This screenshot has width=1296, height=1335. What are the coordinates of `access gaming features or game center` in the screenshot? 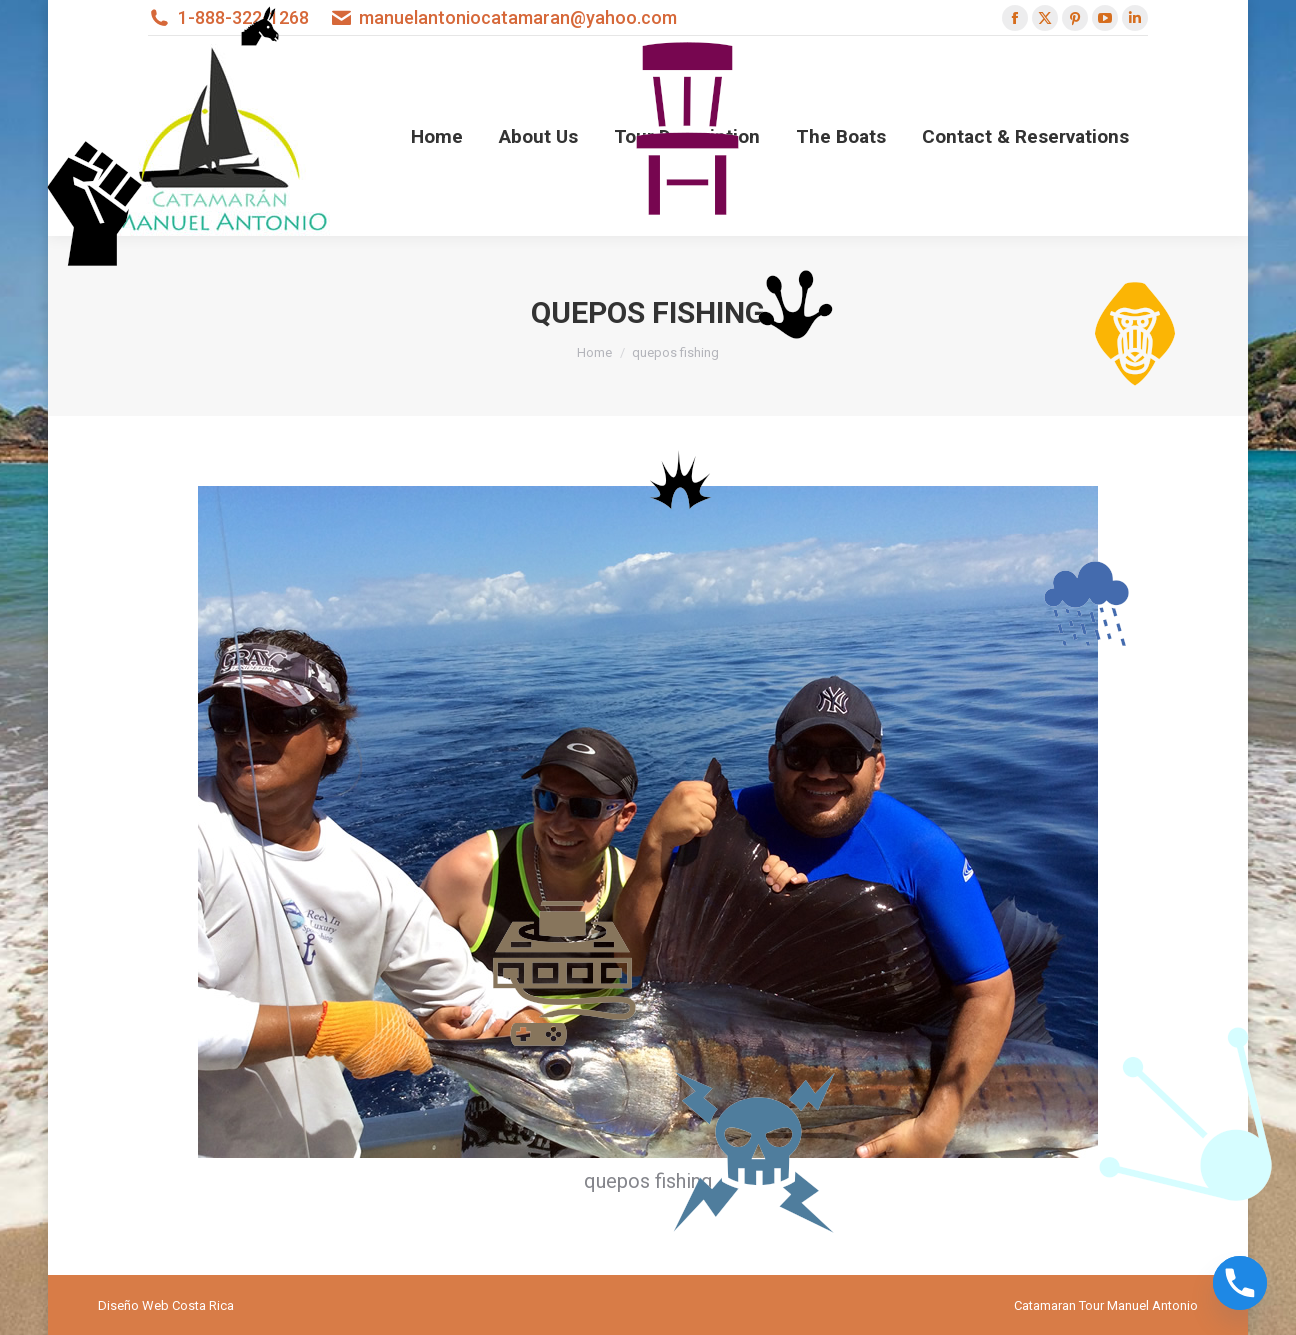 It's located at (562, 970).